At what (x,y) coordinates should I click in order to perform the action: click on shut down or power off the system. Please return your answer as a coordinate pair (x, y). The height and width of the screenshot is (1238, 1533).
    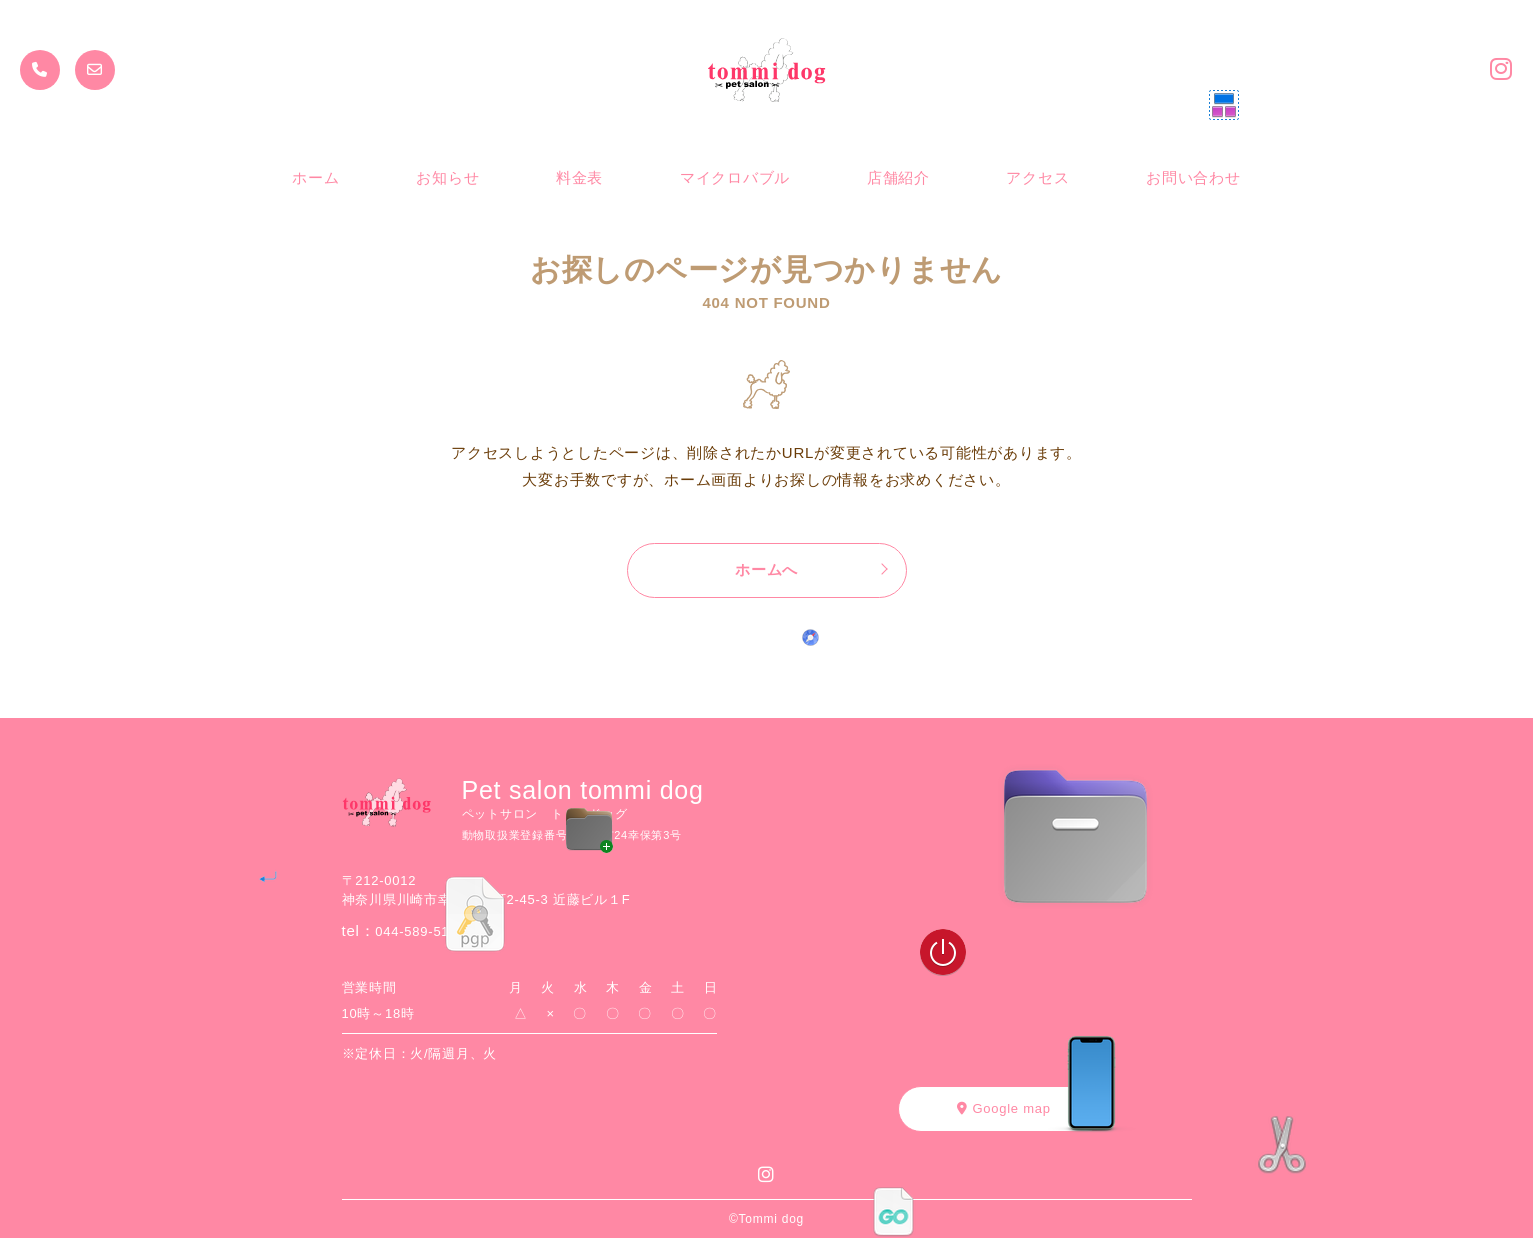
    Looking at the image, I should click on (944, 953).